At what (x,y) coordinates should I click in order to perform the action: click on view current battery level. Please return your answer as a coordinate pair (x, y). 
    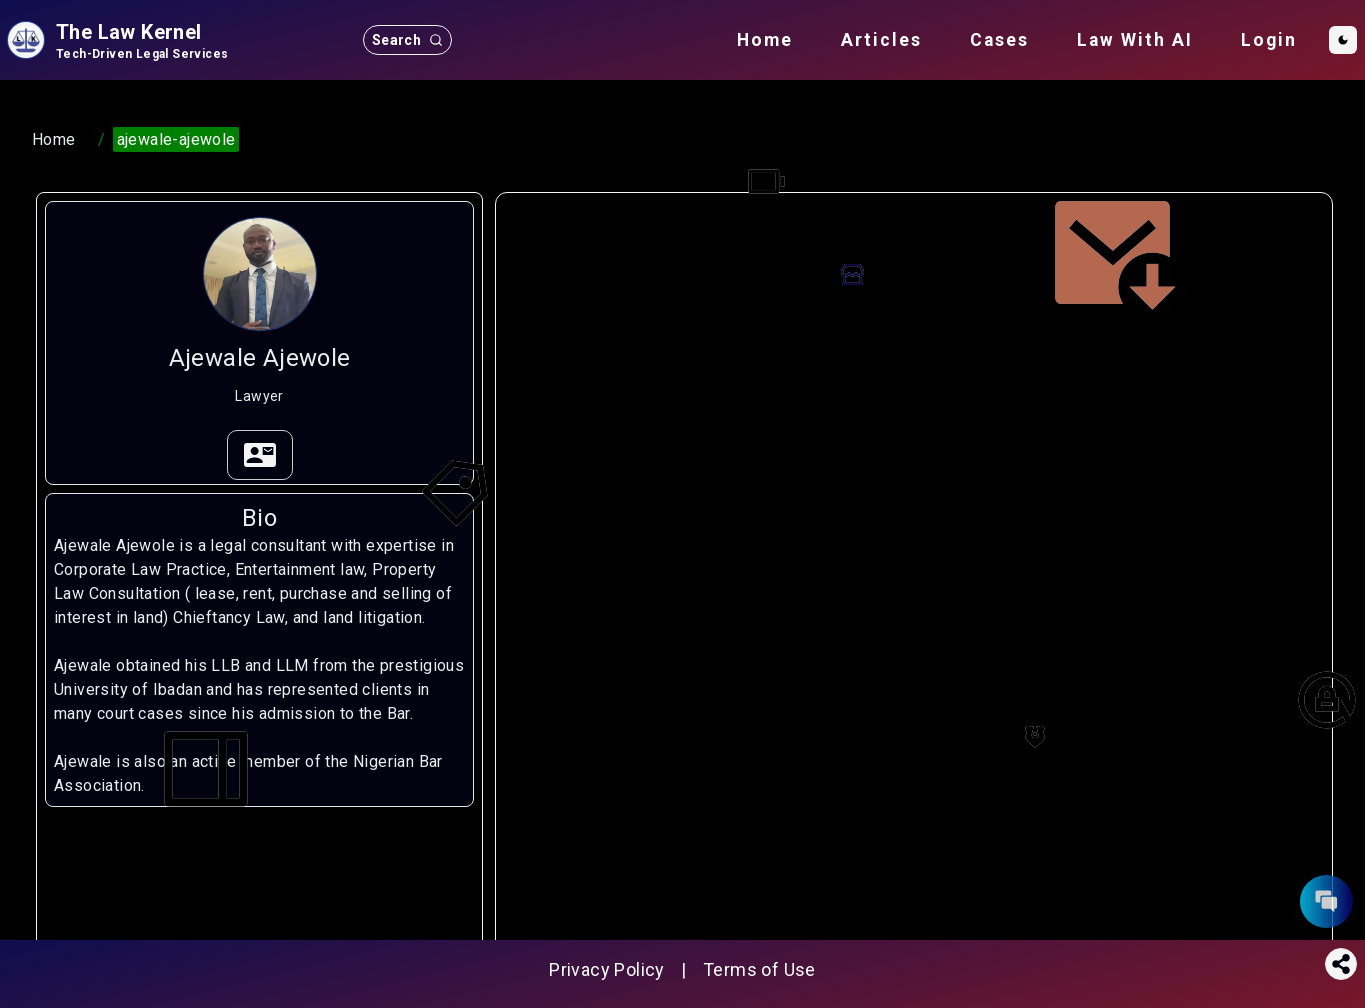
    Looking at the image, I should click on (765, 181).